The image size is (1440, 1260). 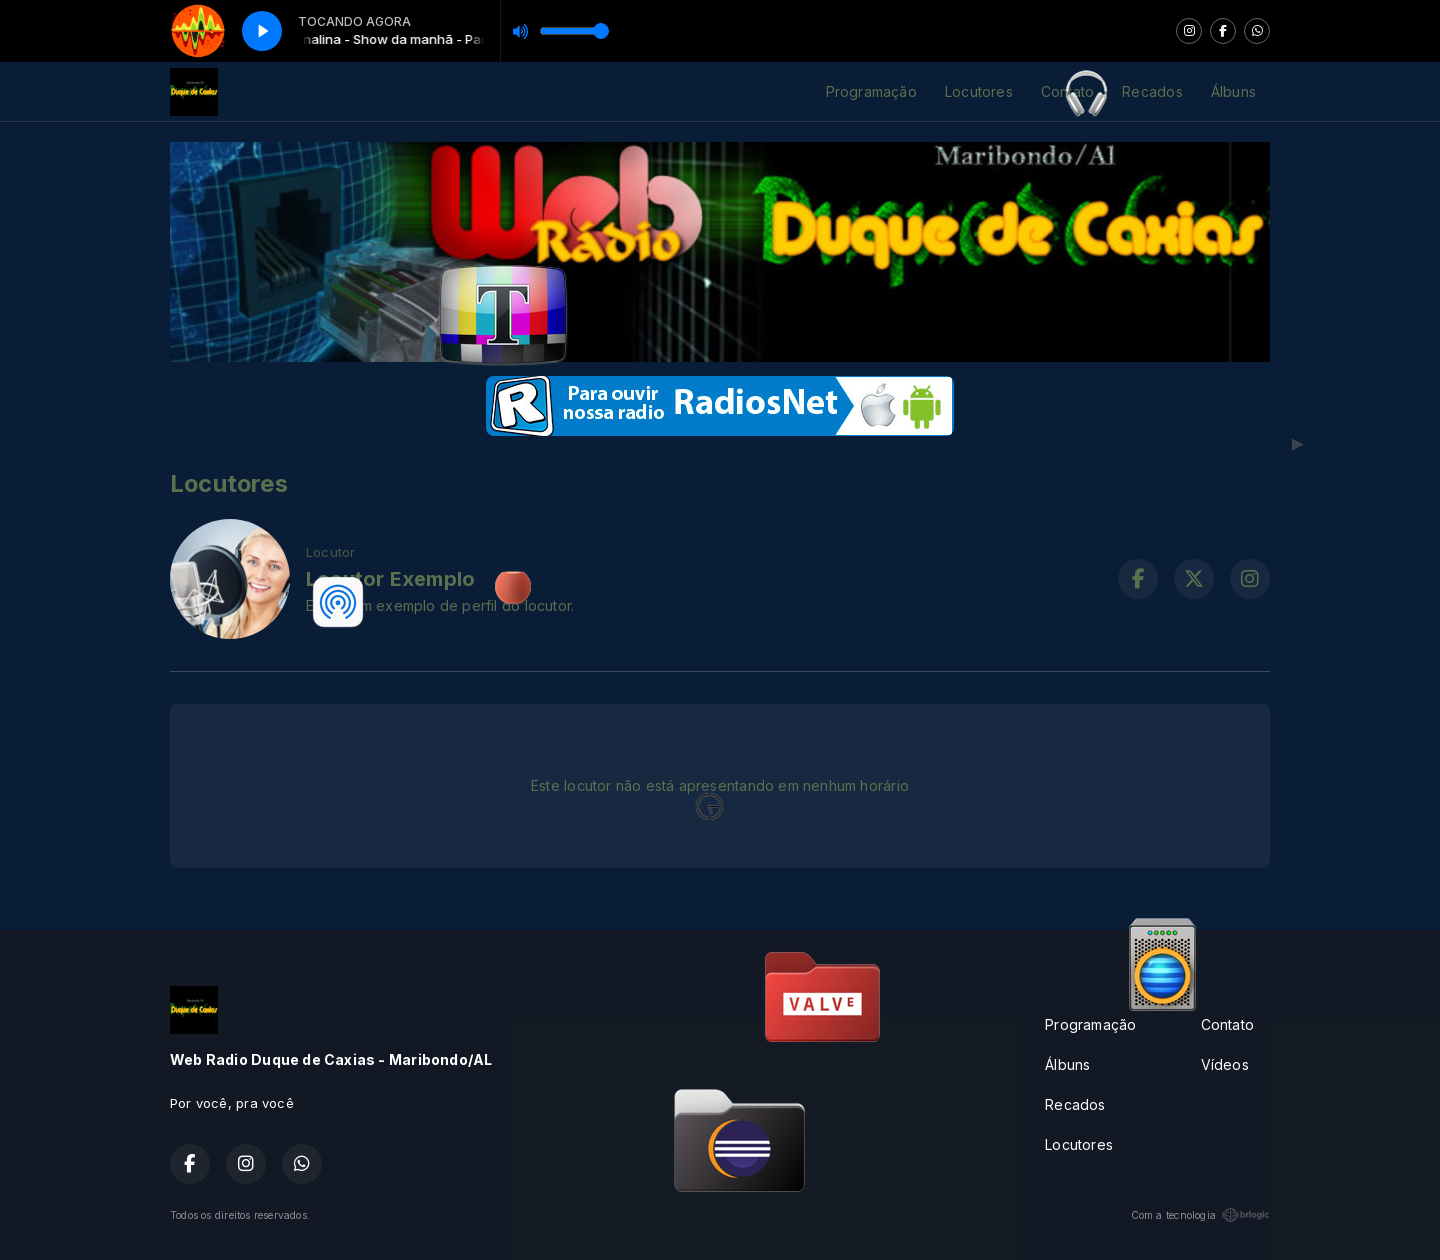 What do you see at coordinates (1086, 93) in the screenshot?
I see `connect bluetooth headphones` at bounding box center [1086, 93].